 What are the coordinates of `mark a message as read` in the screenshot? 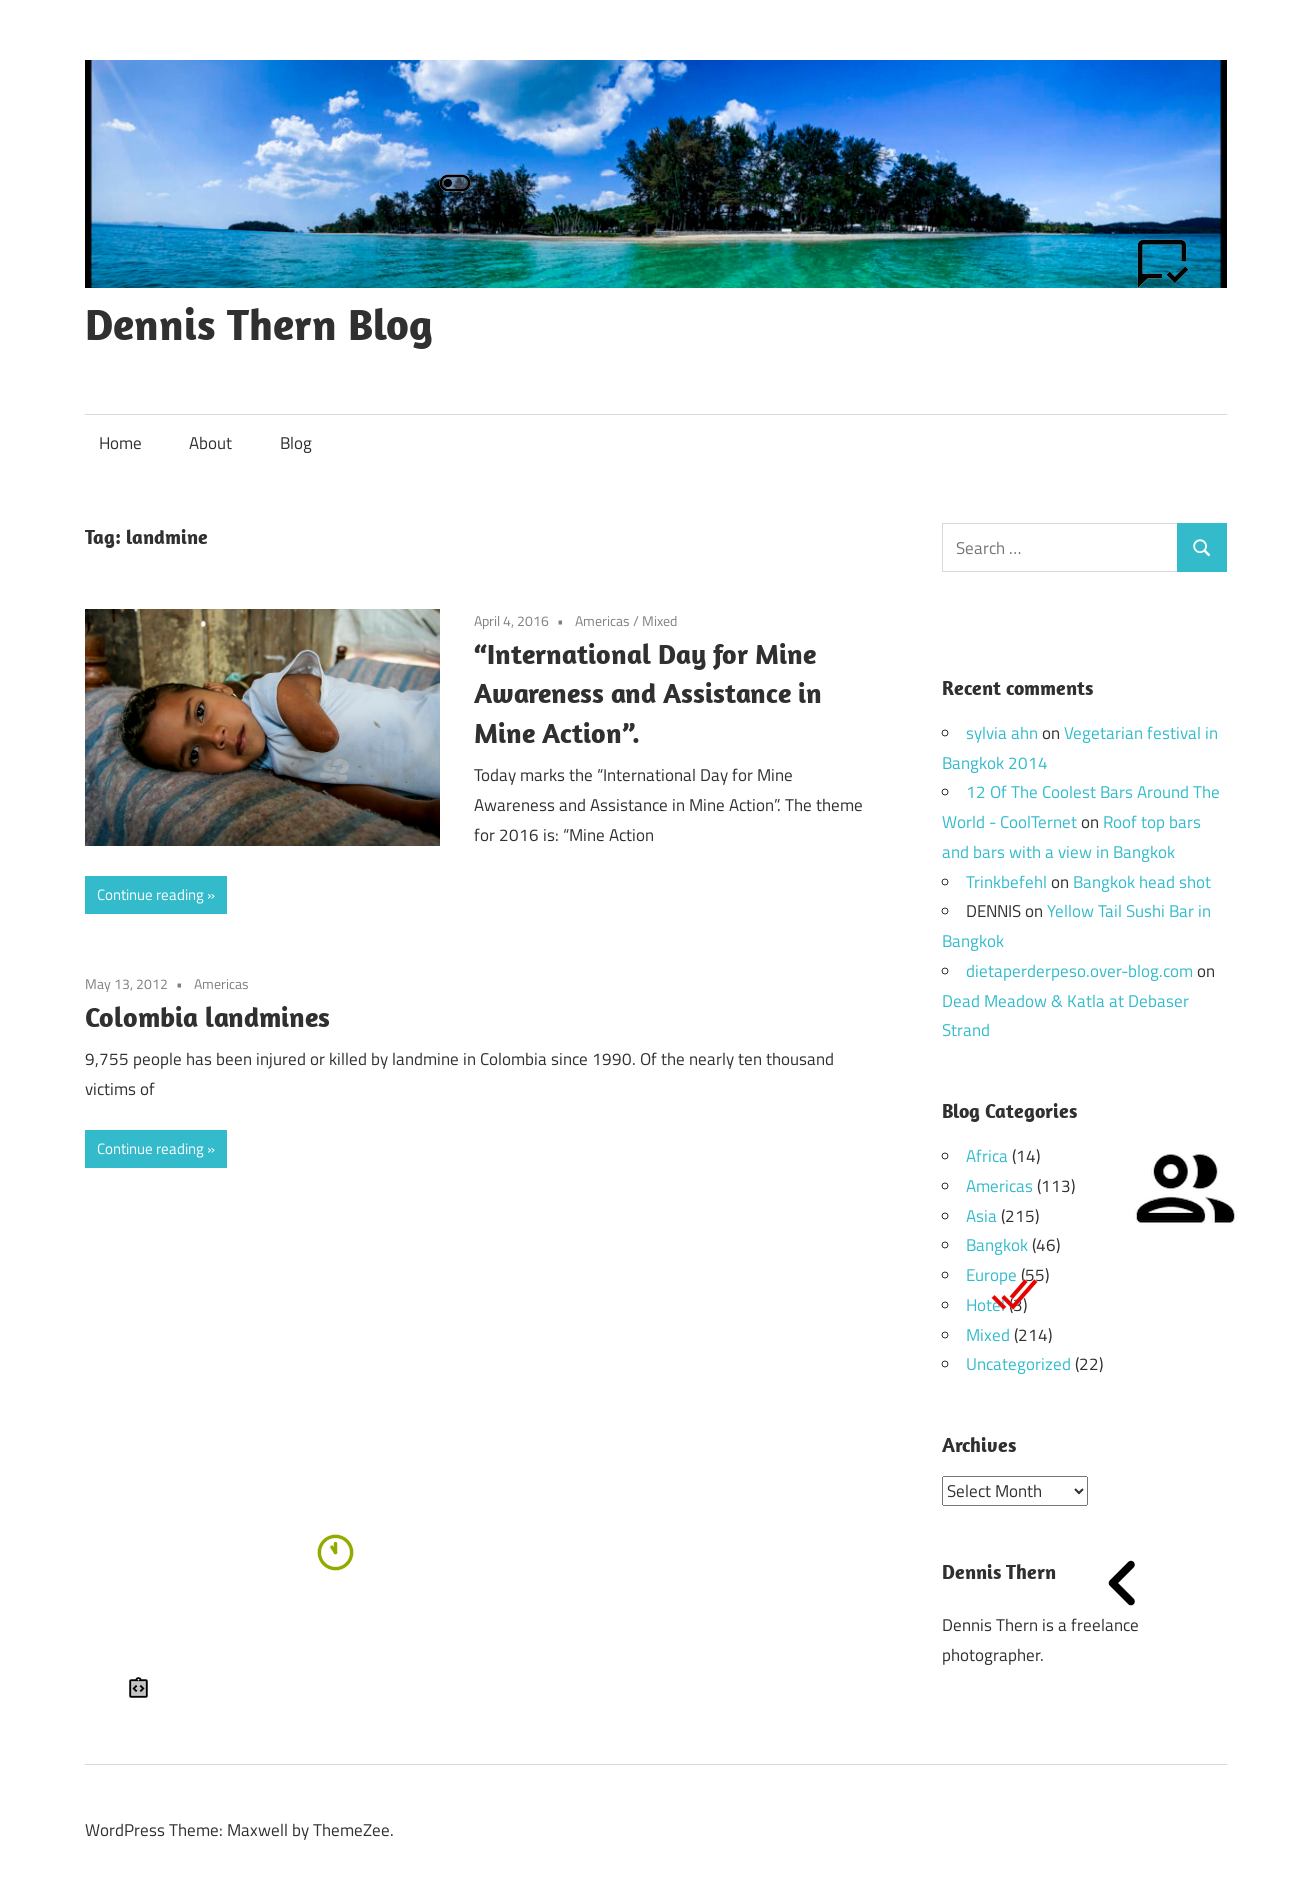 It's located at (1162, 264).